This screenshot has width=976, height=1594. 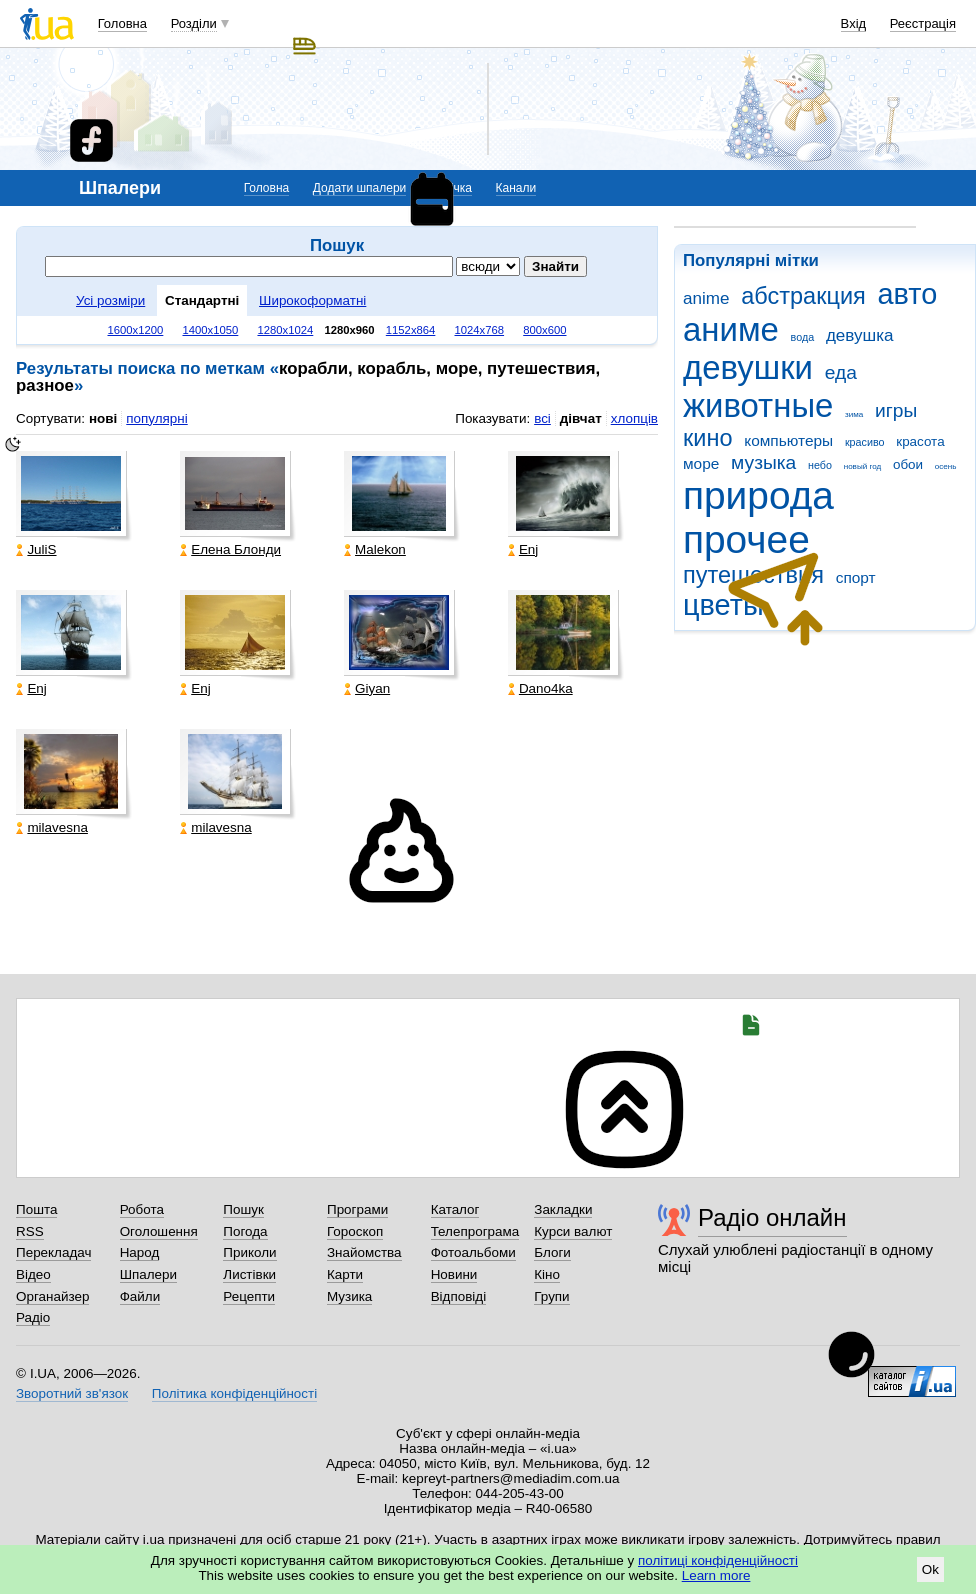 What do you see at coordinates (432, 199) in the screenshot?
I see `access your backpack or bag inventory` at bounding box center [432, 199].